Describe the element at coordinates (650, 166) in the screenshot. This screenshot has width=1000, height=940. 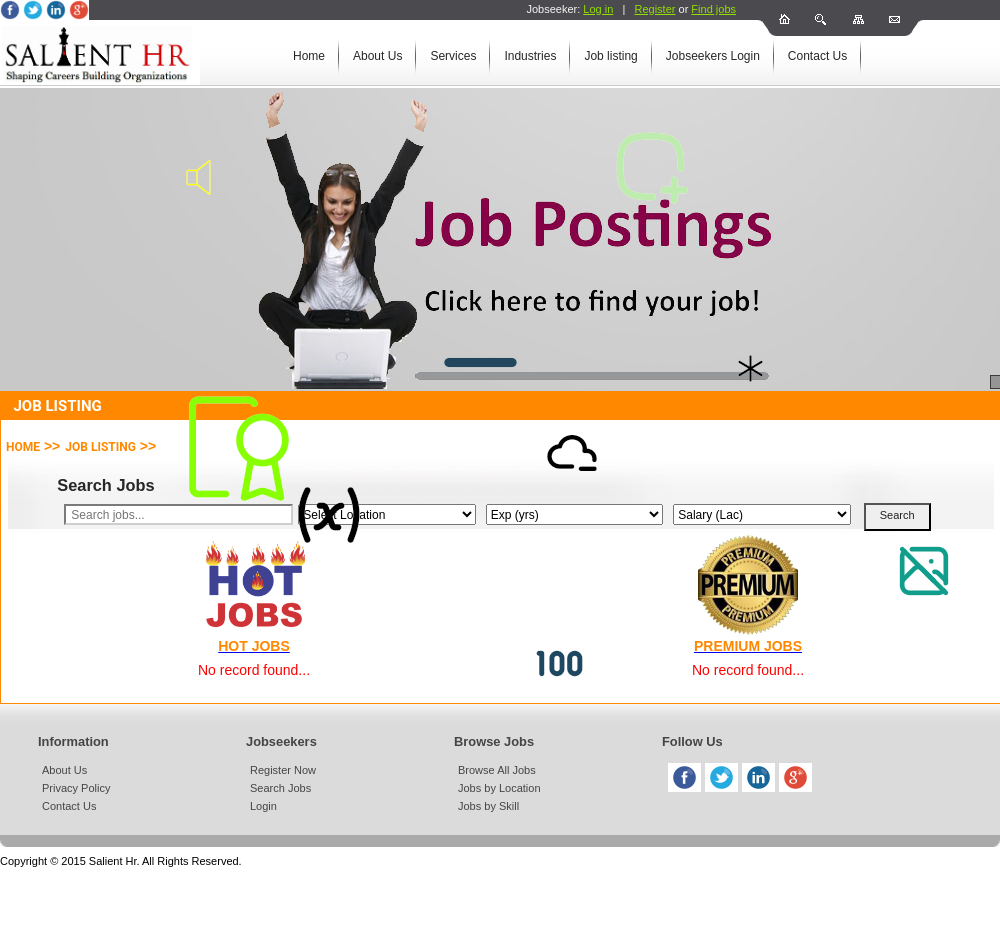
I see `add a new item or create new content` at that location.